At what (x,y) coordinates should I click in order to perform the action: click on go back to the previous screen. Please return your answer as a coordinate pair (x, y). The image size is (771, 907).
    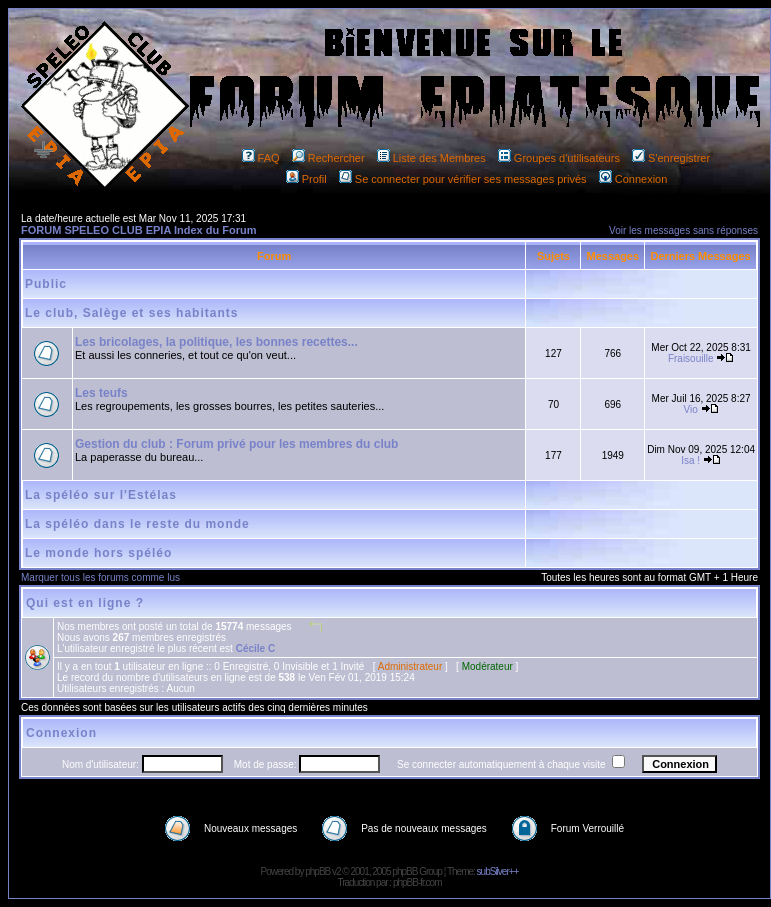
    Looking at the image, I should click on (315, 626).